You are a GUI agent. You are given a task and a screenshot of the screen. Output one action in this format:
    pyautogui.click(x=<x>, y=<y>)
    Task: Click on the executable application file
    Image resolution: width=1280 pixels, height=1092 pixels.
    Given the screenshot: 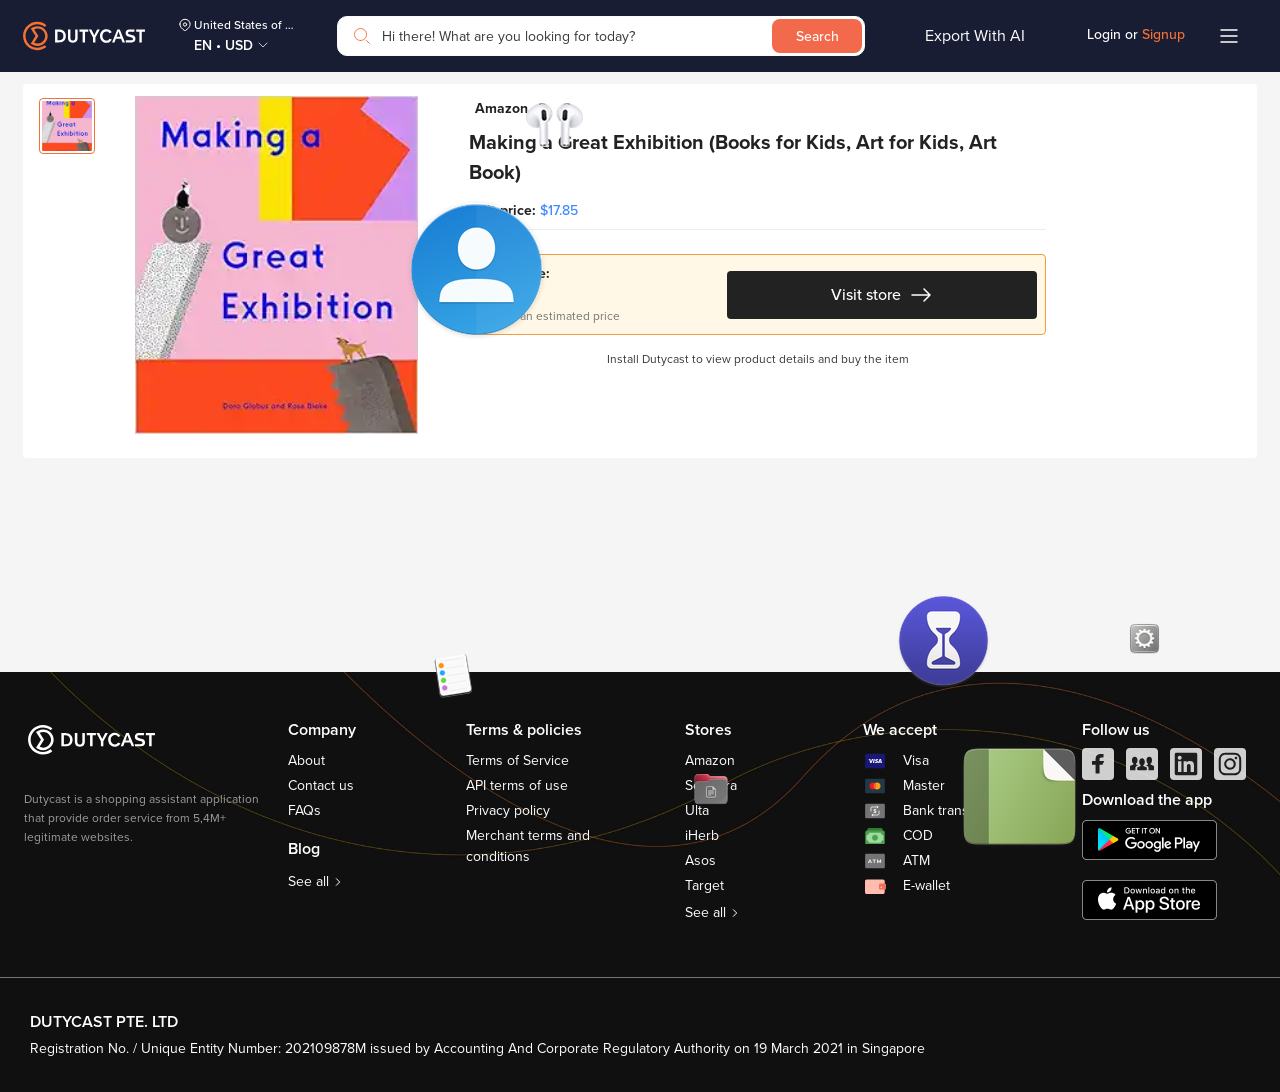 What is the action you would take?
    pyautogui.click(x=1144, y=638)
    